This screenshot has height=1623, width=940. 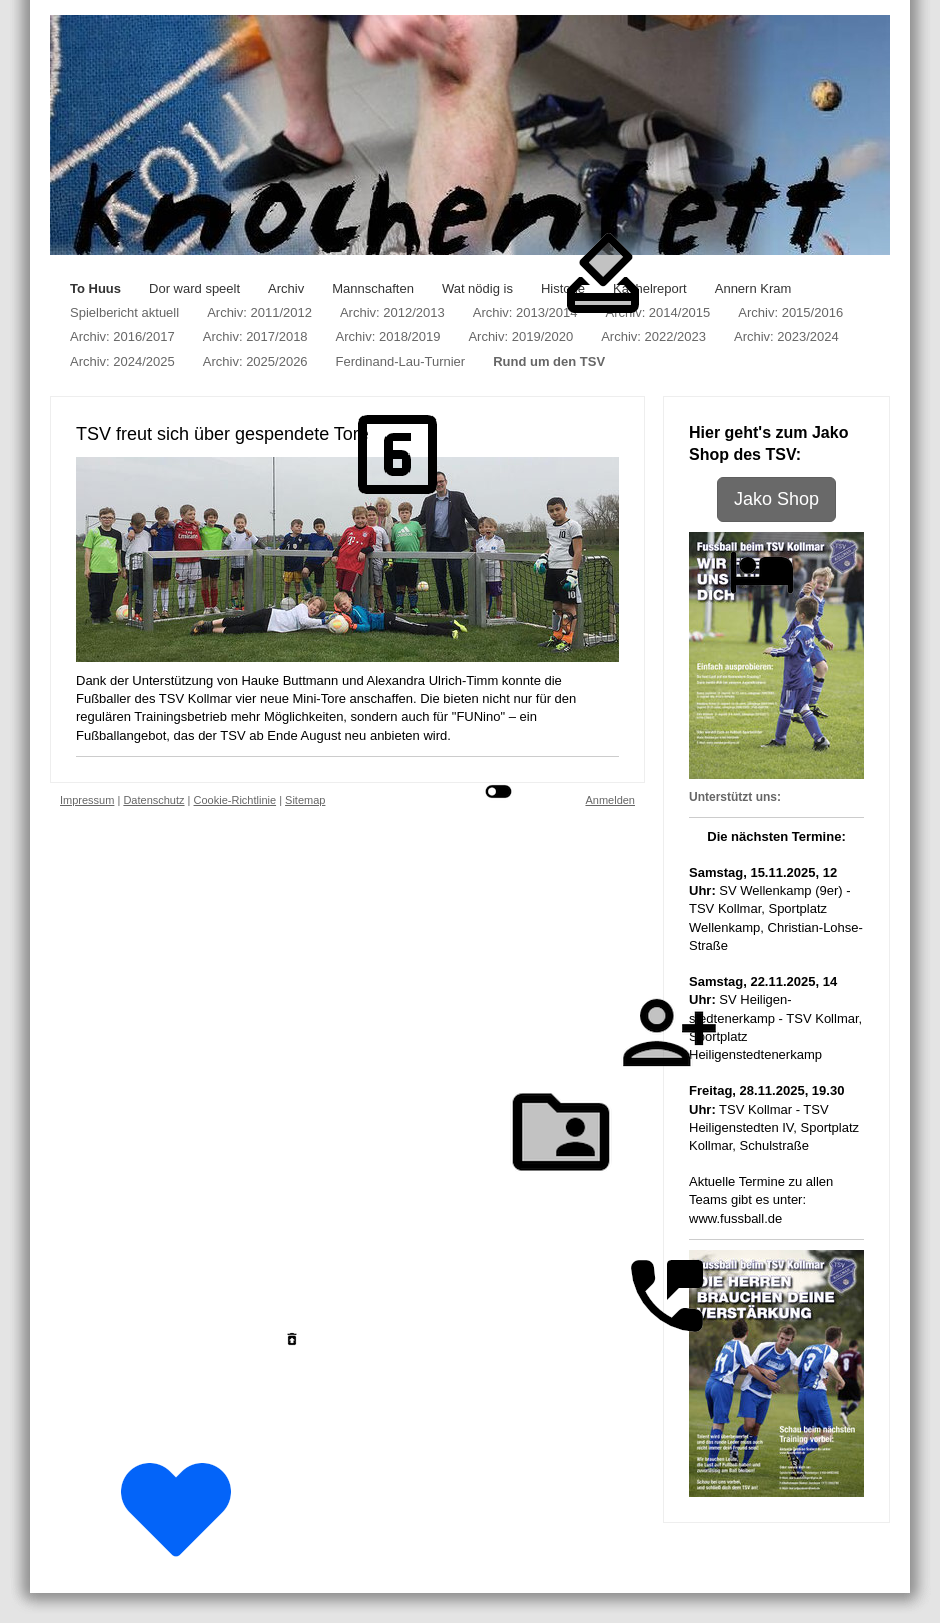 What do you see at coordinates (762, 571) in the screenshot?
I see `find nearby hotels or accommodations` at bounding box center [762, 571].